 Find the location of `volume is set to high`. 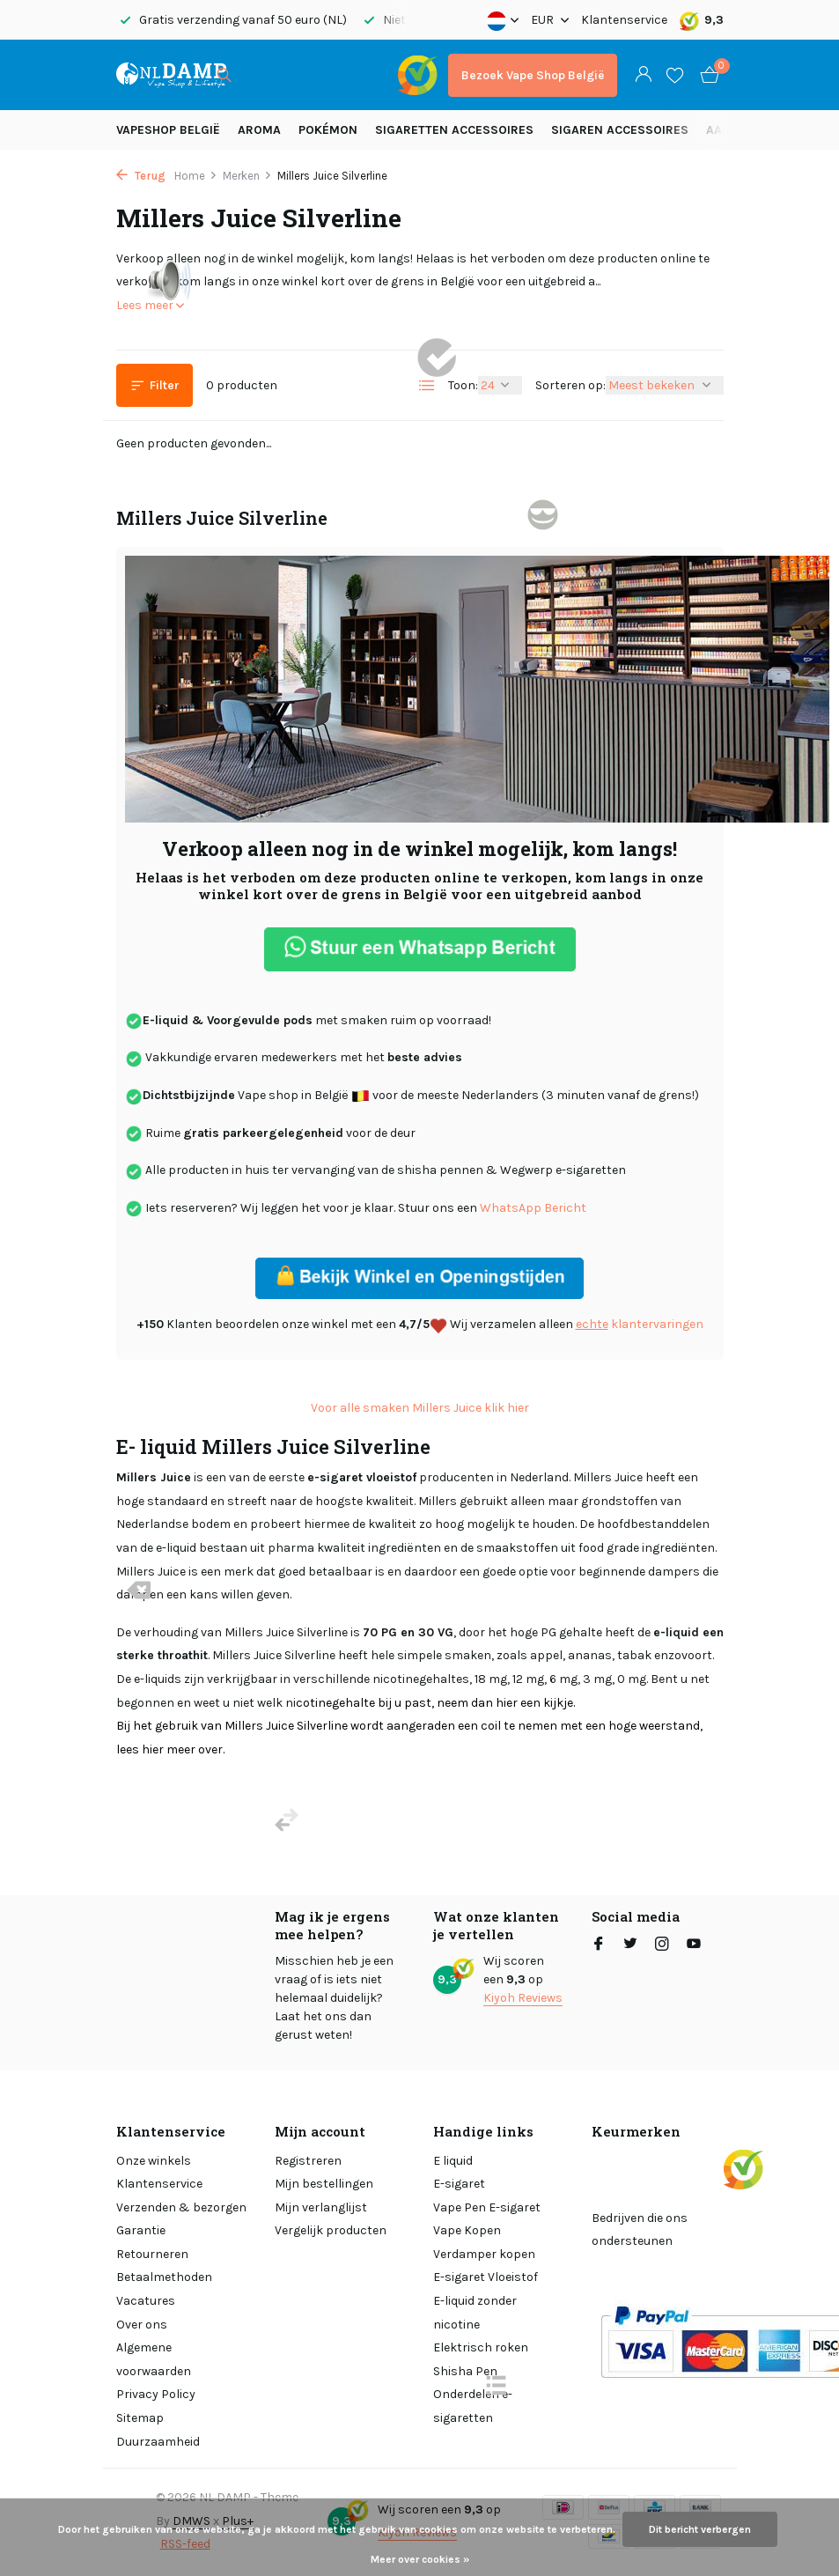

volume is set to high is located at coordinates (169, 280).